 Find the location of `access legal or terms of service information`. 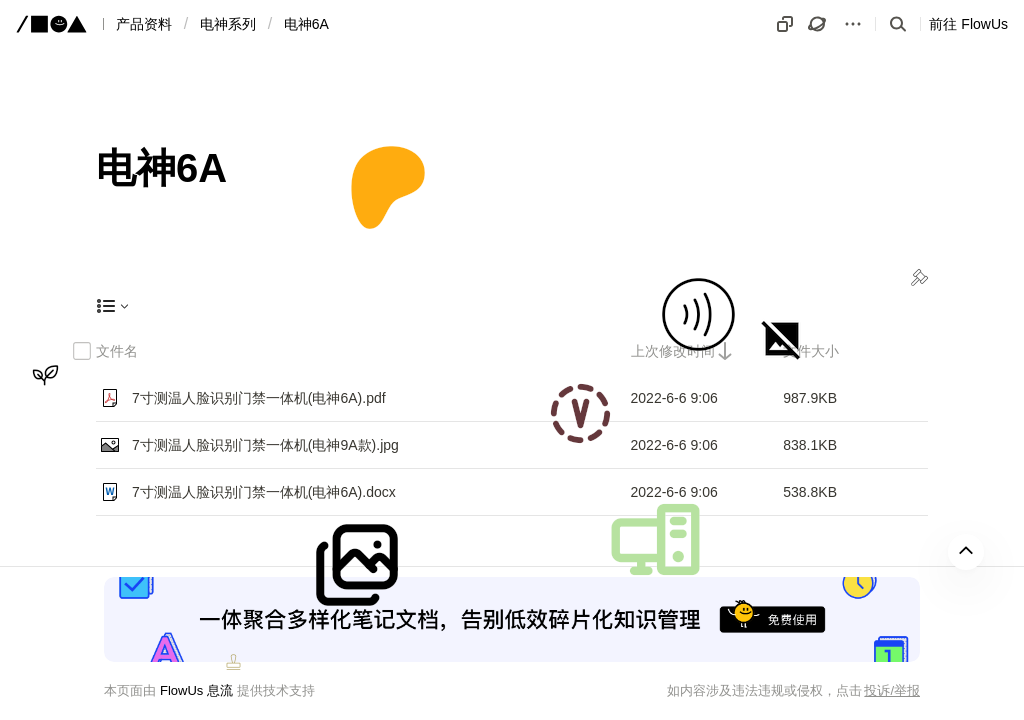

access legal or terms of service information is located at coordinates (919, 278).